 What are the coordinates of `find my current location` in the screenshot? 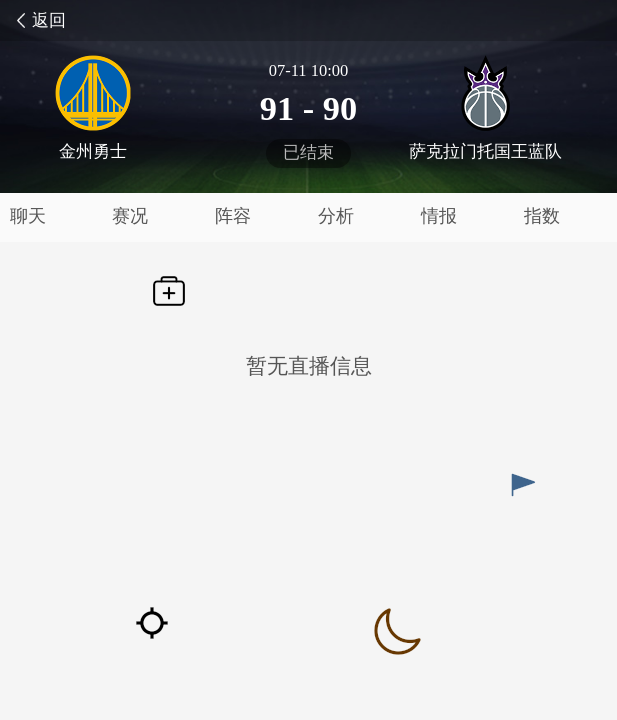 It's located at (152, 623).